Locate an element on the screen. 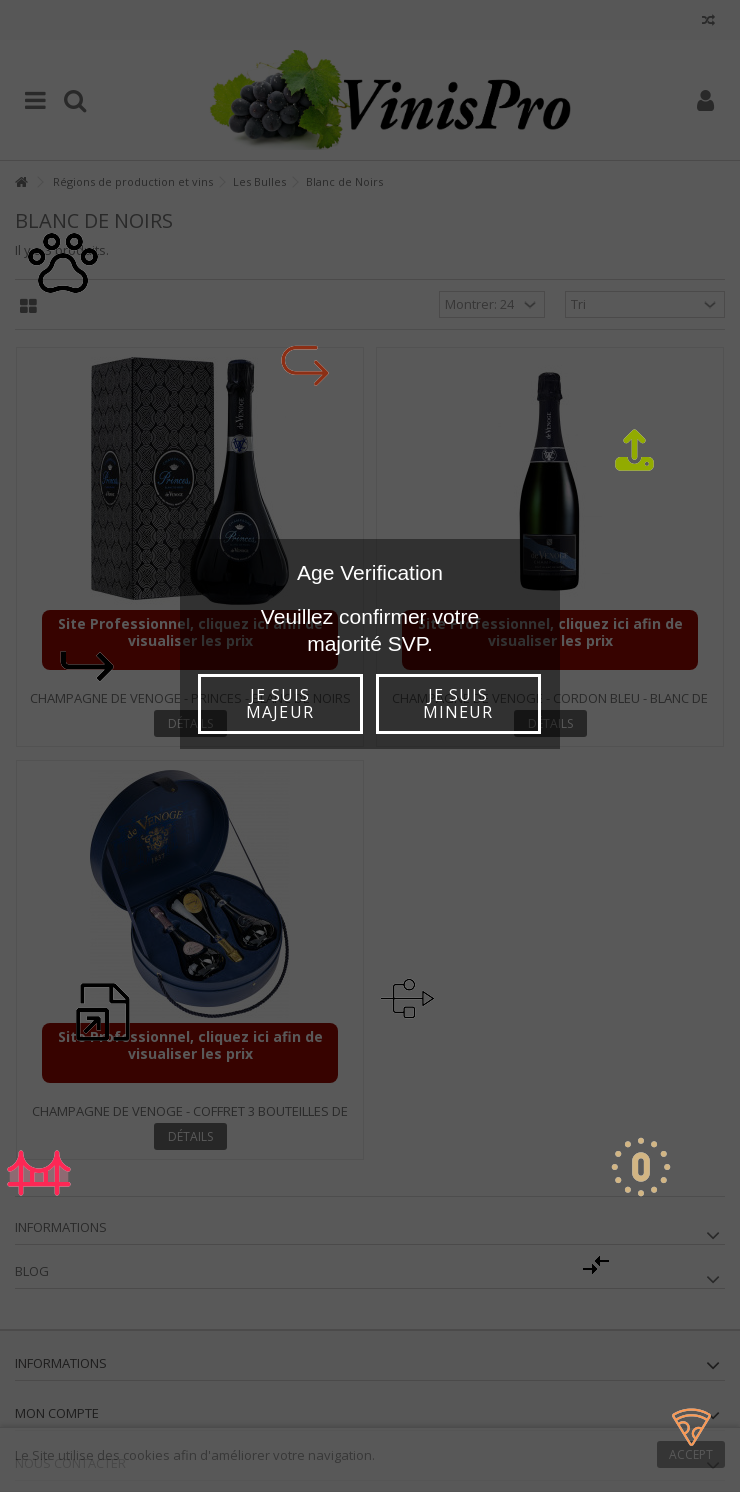 The width and height of the screenshot is (740, 1492). connect a USB device is located at coordinates (407, 998).